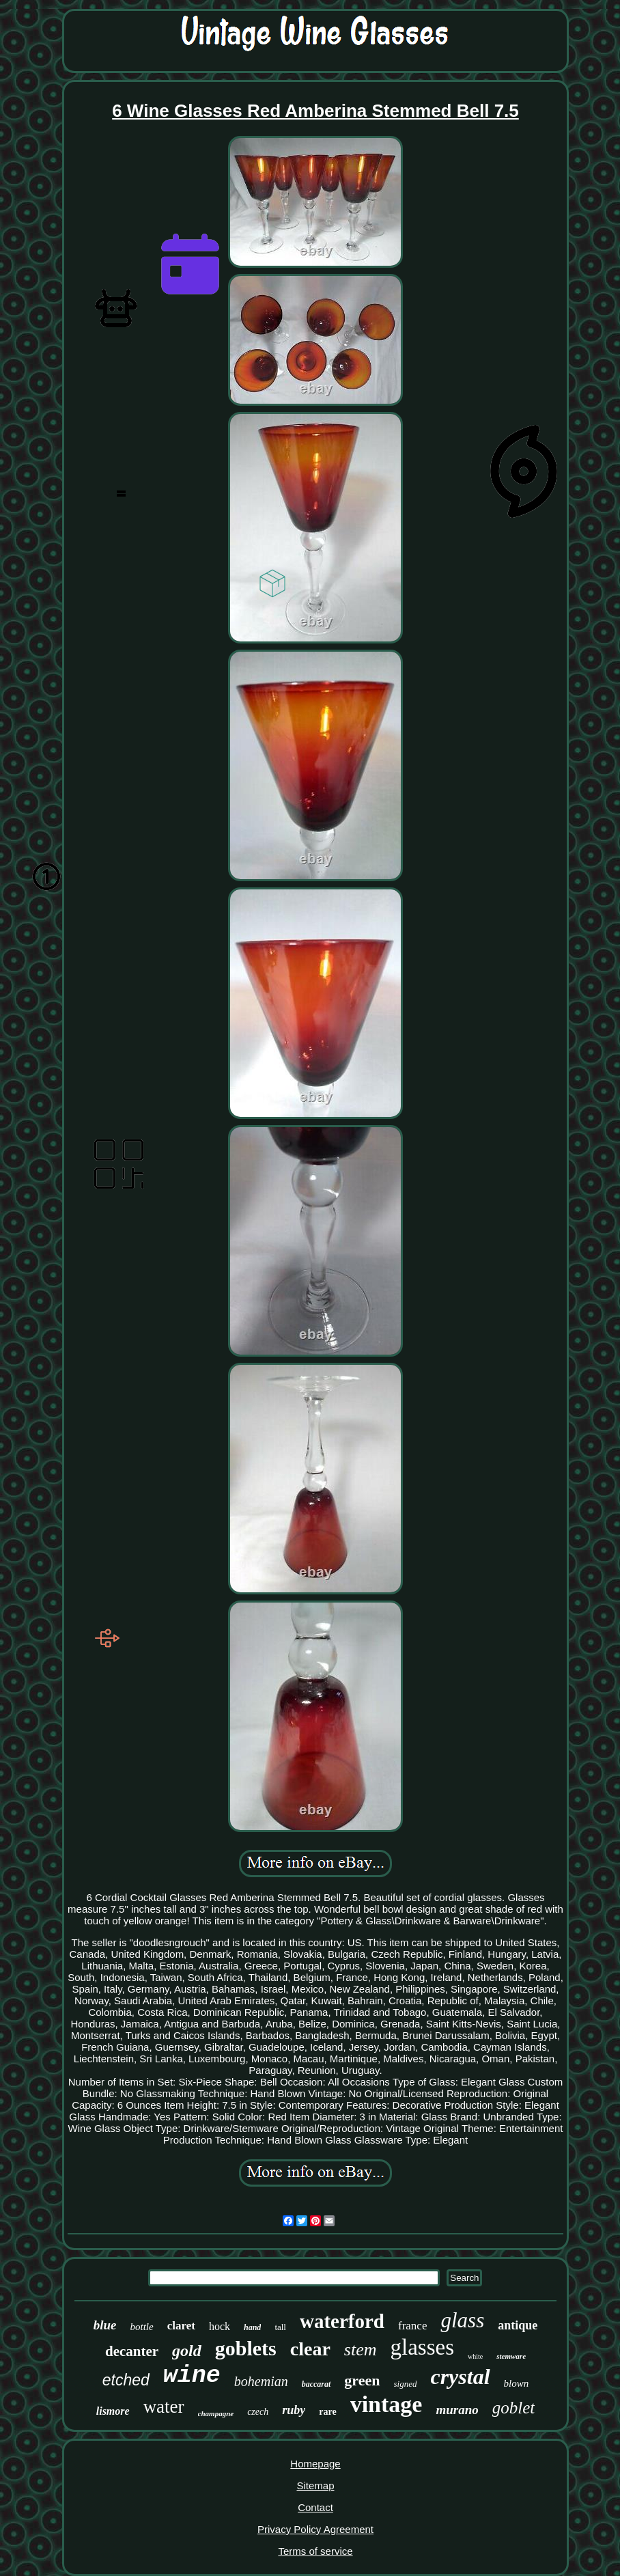  I want to click on indicates severe weather alert or hurricane warning, so click(524, 471).